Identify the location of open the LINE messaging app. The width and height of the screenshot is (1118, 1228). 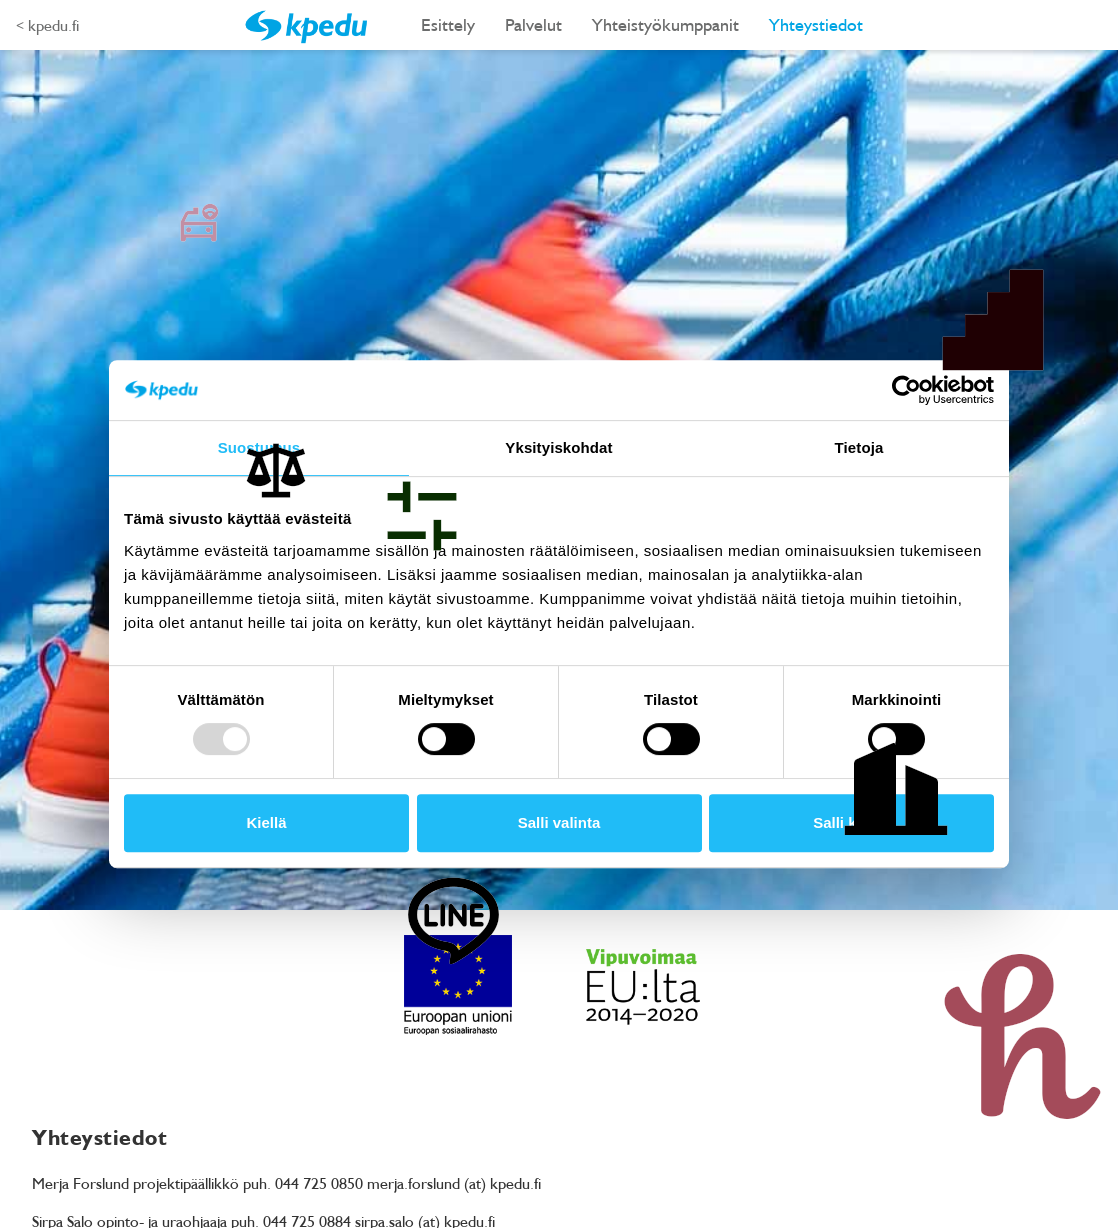
(453, 920).